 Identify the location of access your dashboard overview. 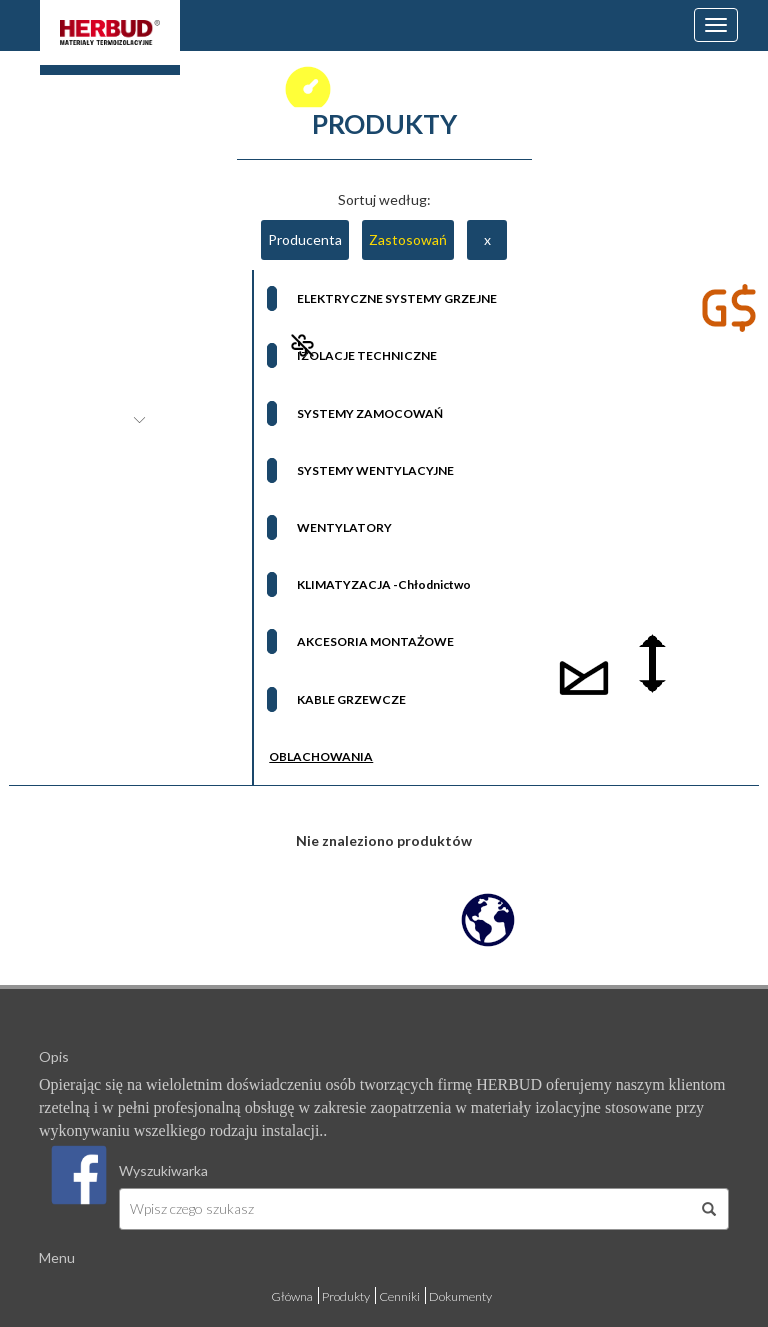
(308, 87).